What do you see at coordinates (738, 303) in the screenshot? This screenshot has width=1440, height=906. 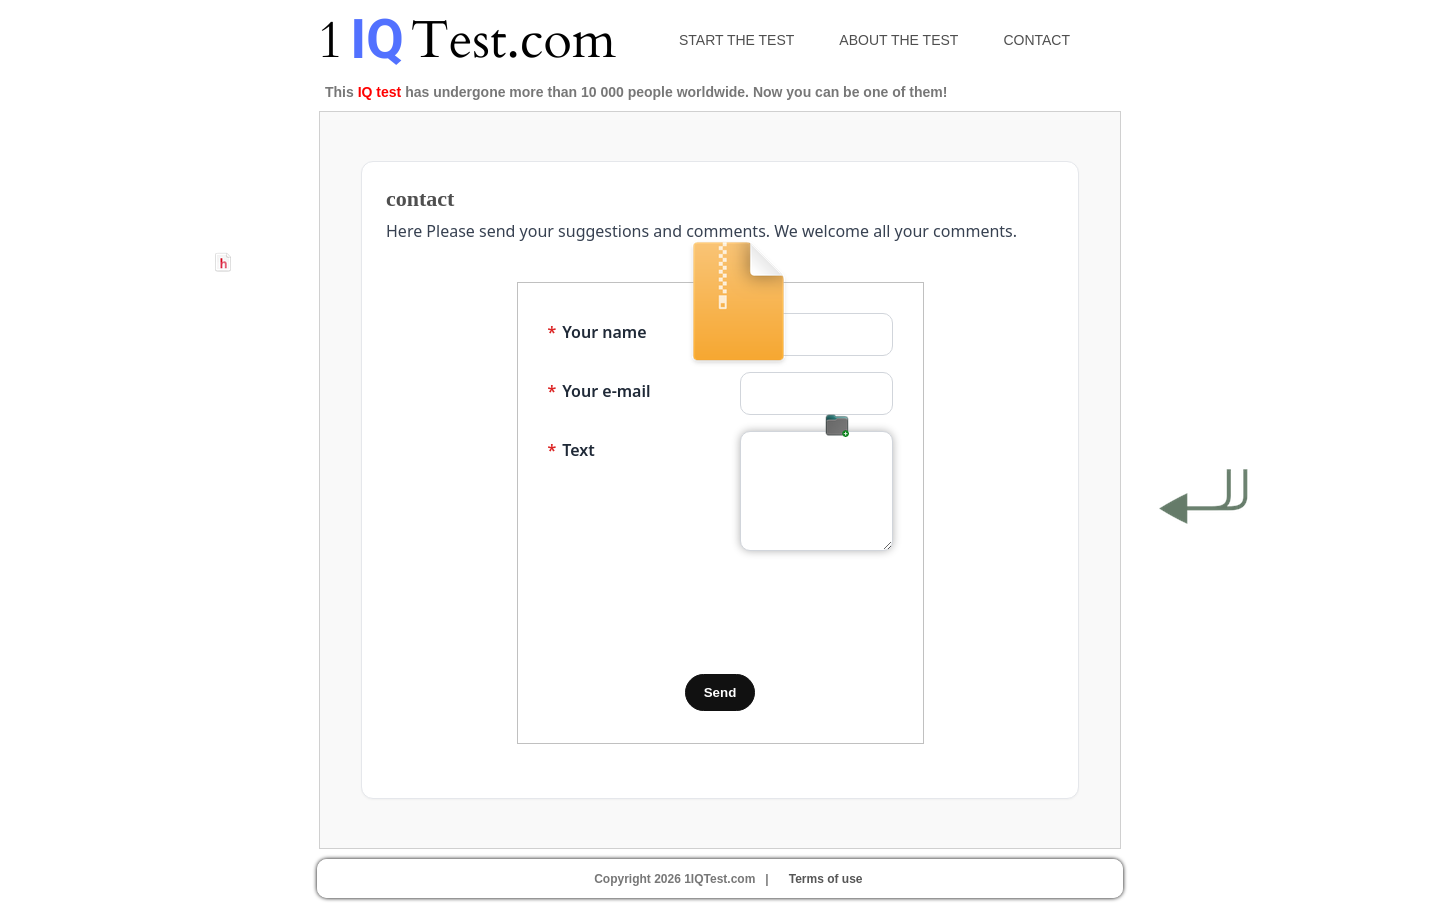 I see `a compressed zip file` at bounding box center [738, 303].